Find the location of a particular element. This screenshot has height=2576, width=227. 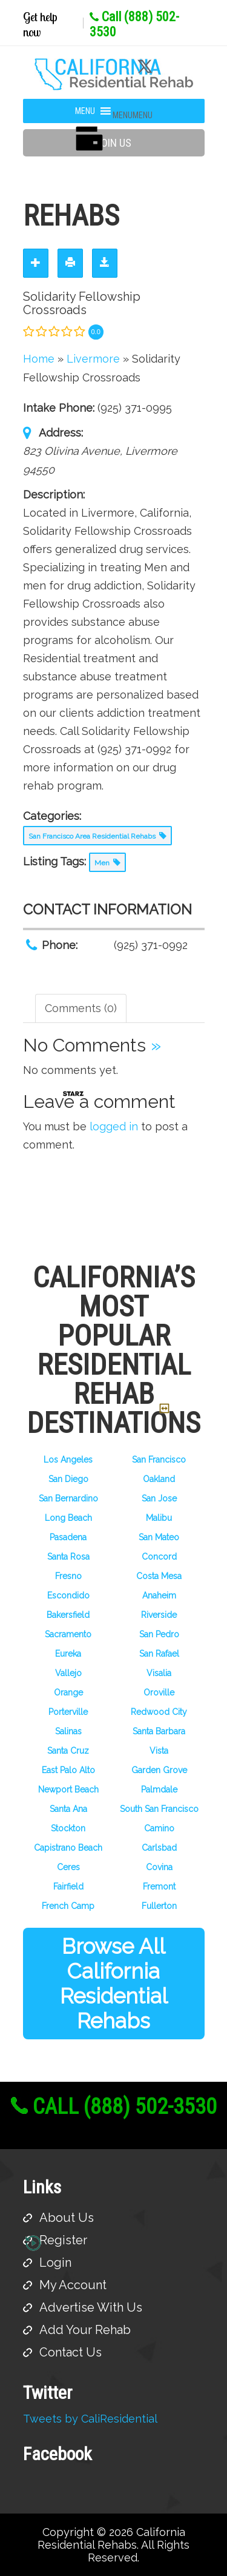

access your digital wallet is located at coordinates (89, 138).